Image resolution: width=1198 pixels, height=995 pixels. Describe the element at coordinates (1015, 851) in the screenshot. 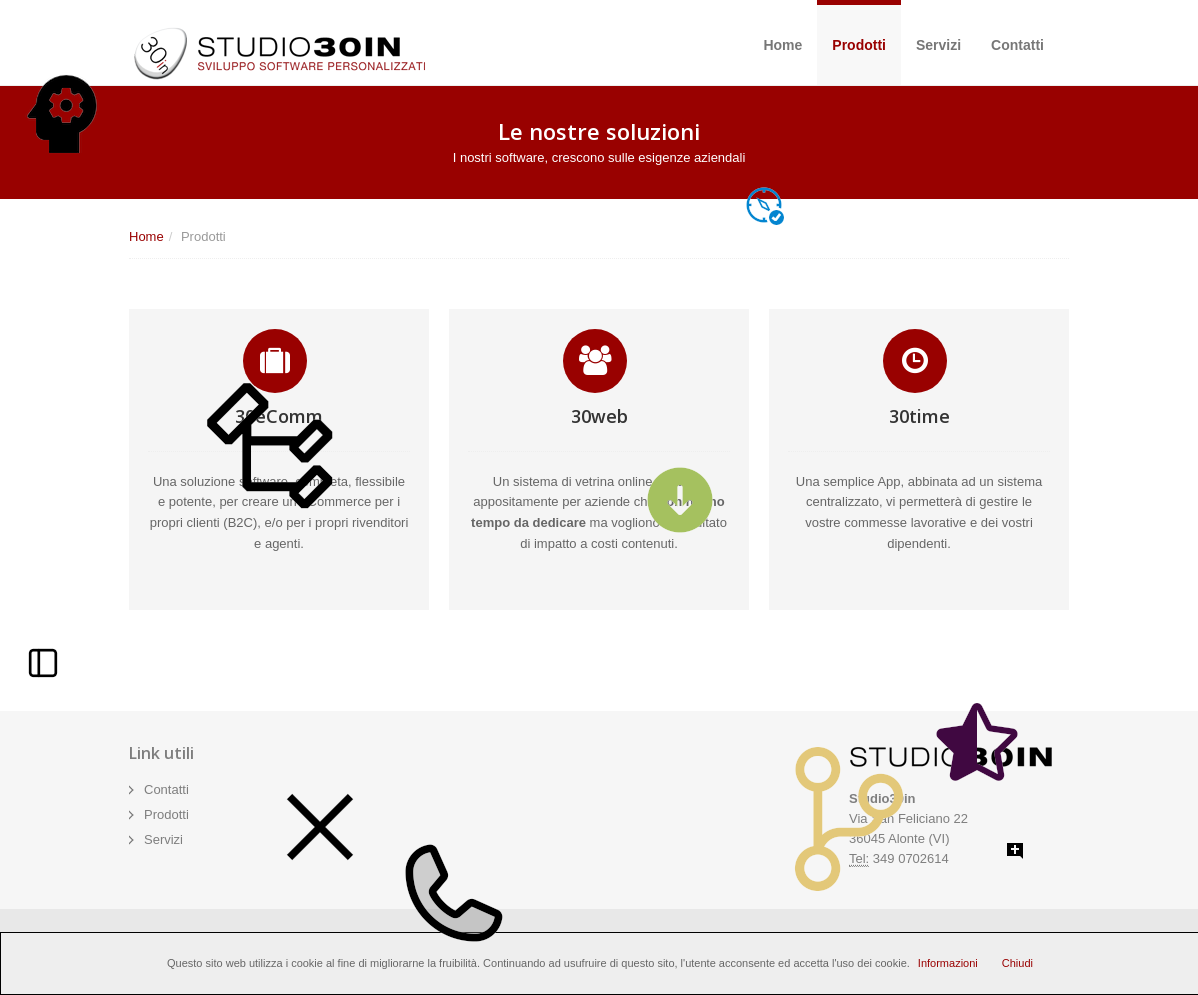

I see `add a new comment` at that location.